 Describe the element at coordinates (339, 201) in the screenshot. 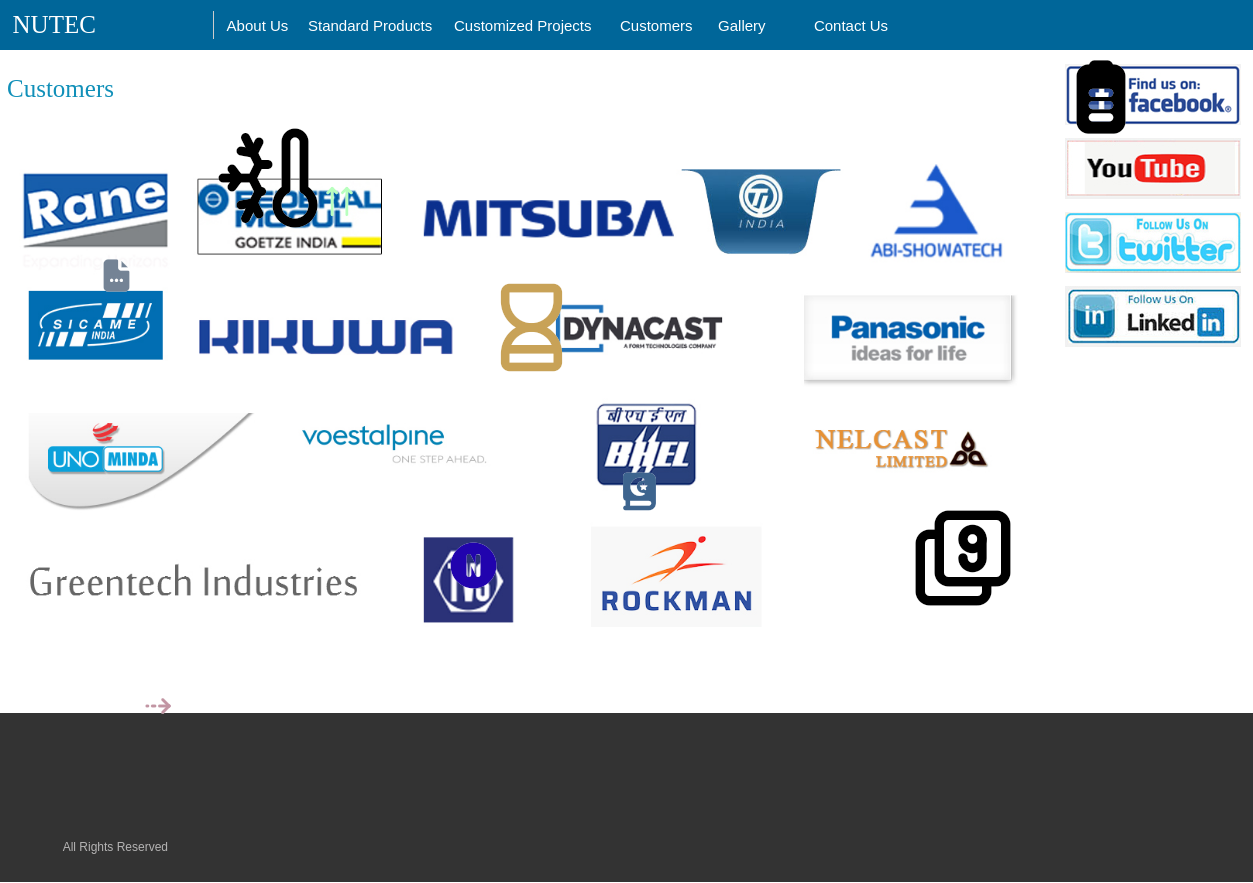

I see `sort items in ascending order` at that location.